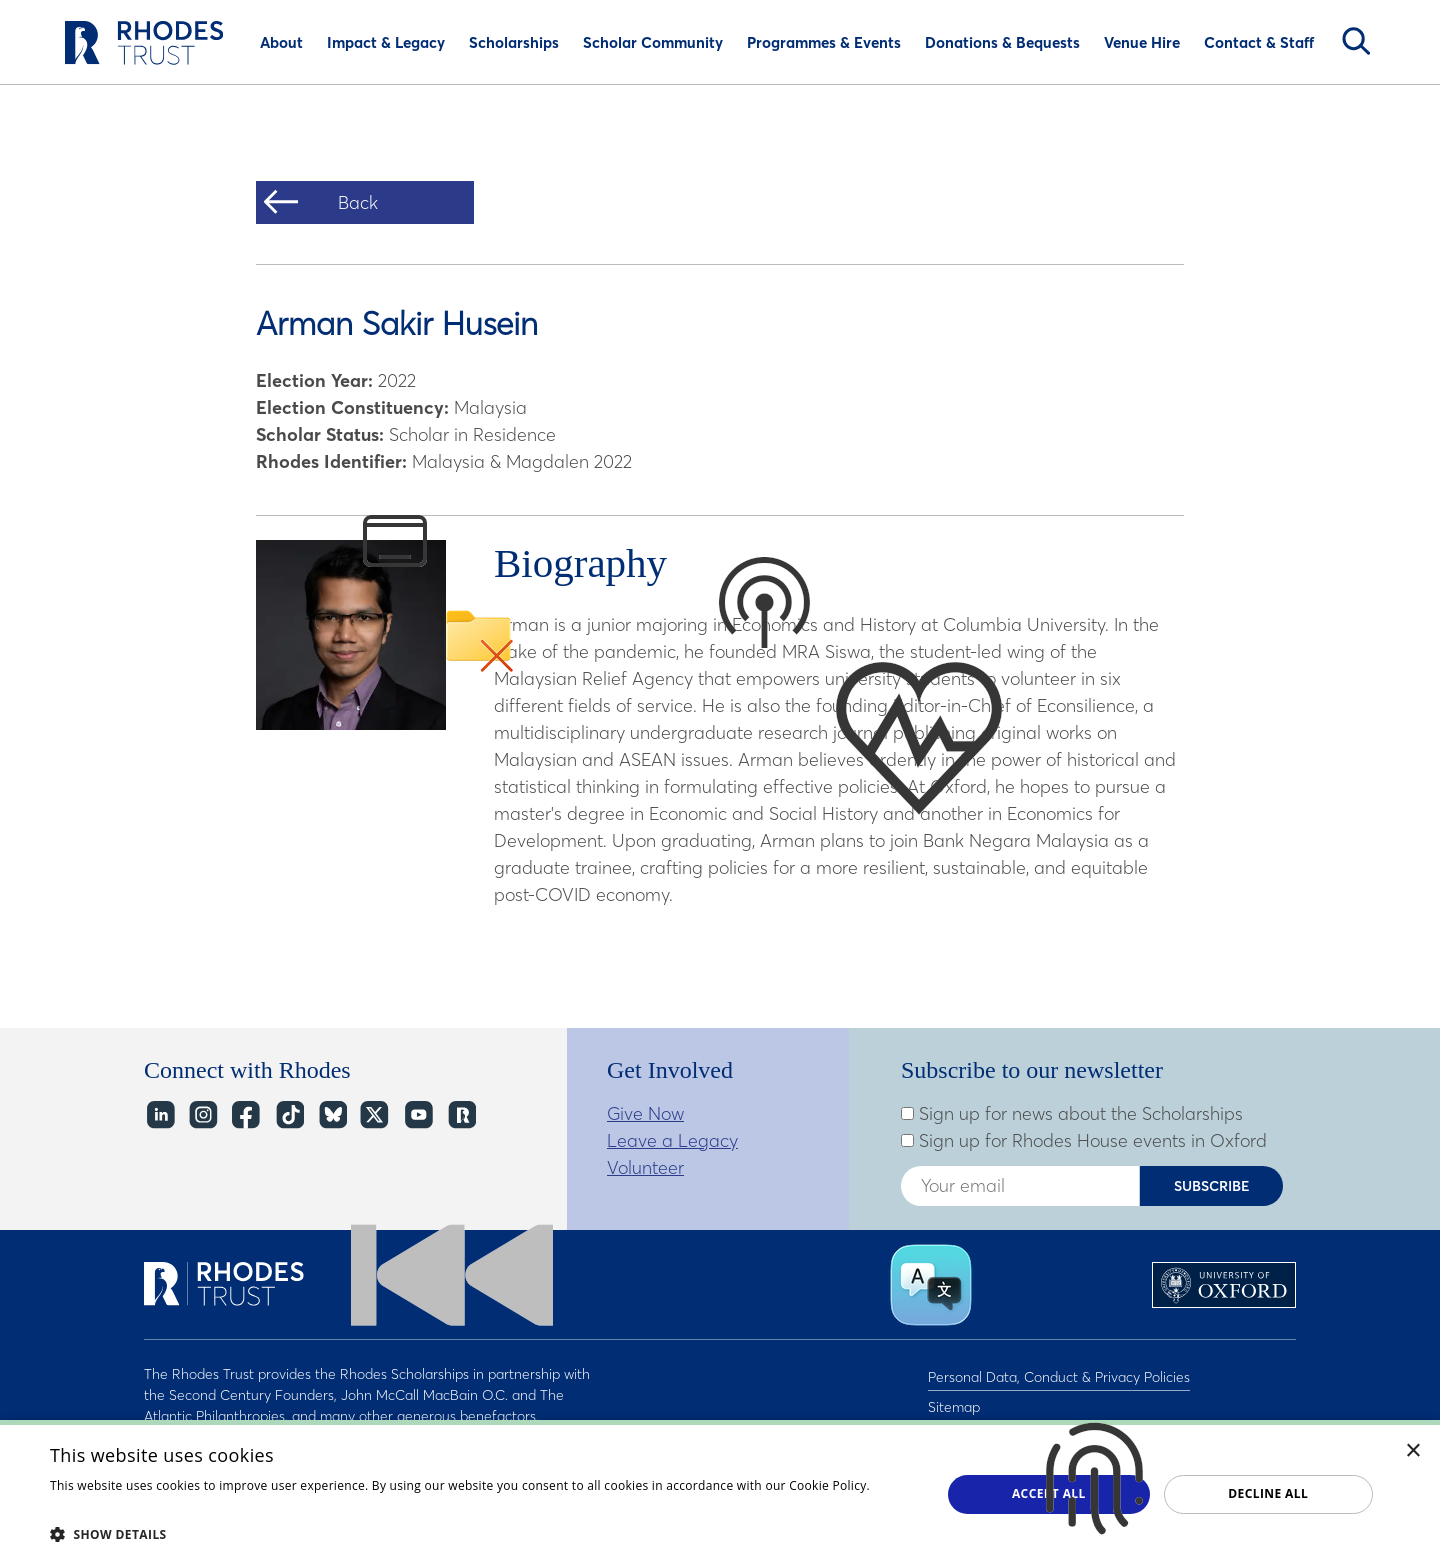 The height and width of the screenshot is (1564, 1440). Describe the element at coordinates (931, 1285) in the screenshot. I see `open the translate app` at that location.